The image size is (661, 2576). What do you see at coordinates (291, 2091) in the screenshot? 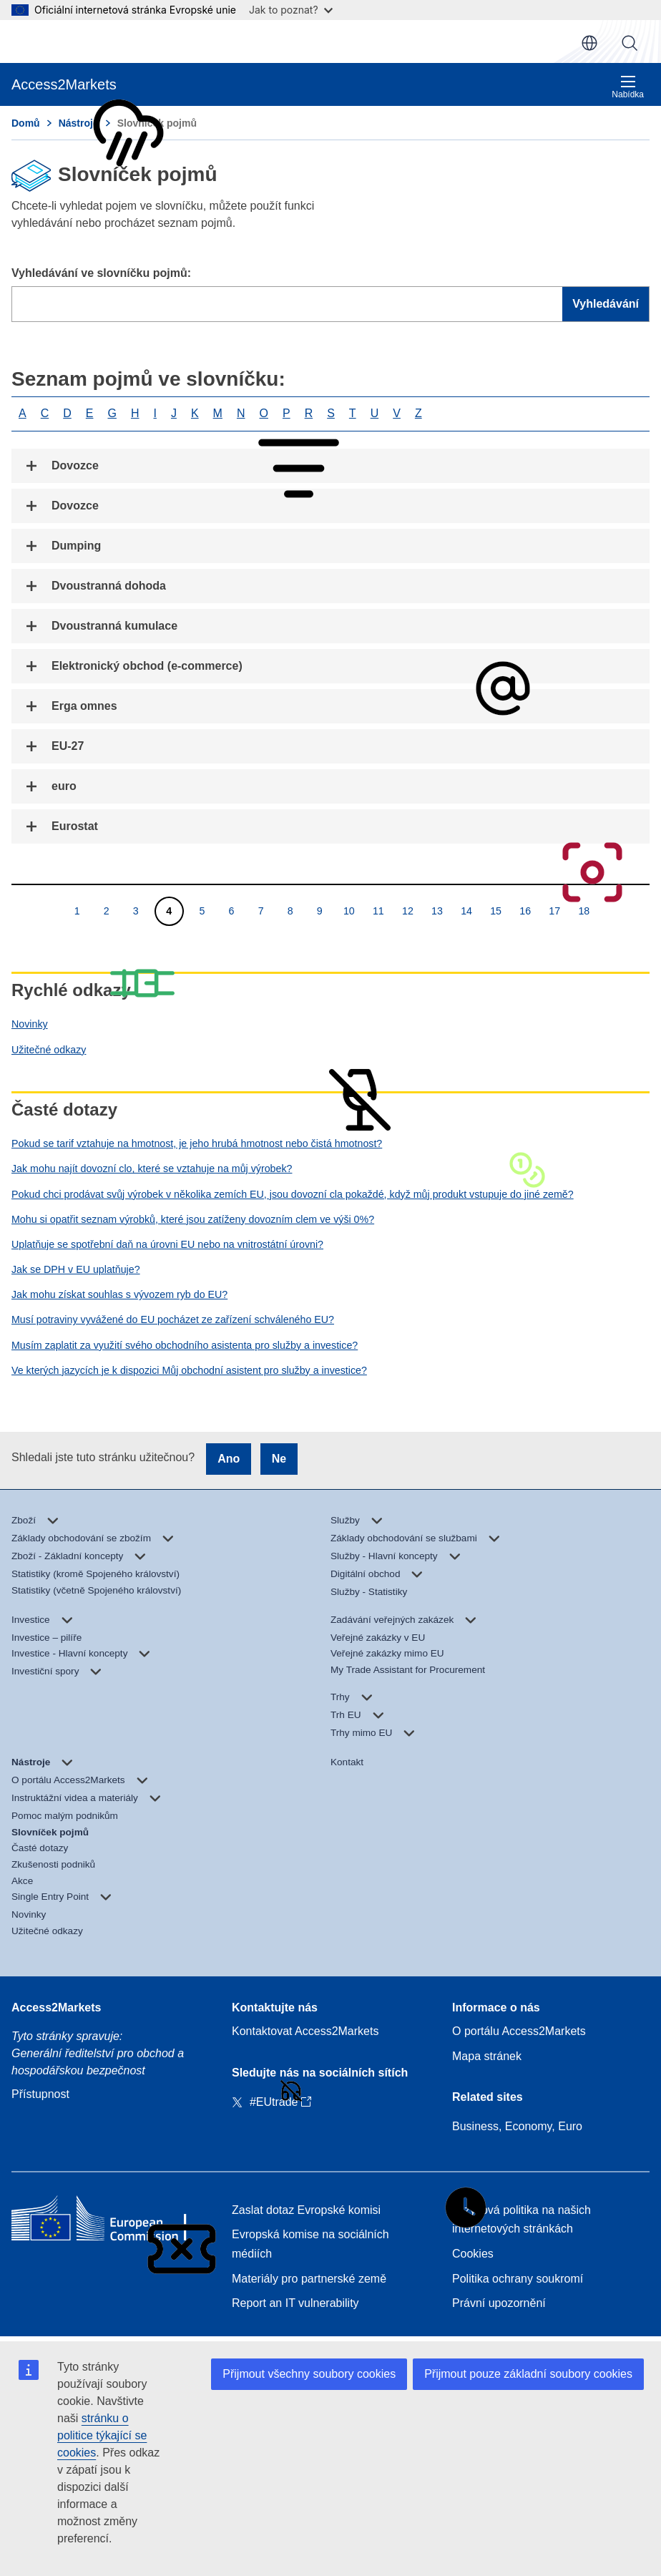
I see `mute or disable audio output` at bounding box center [291, 2091].